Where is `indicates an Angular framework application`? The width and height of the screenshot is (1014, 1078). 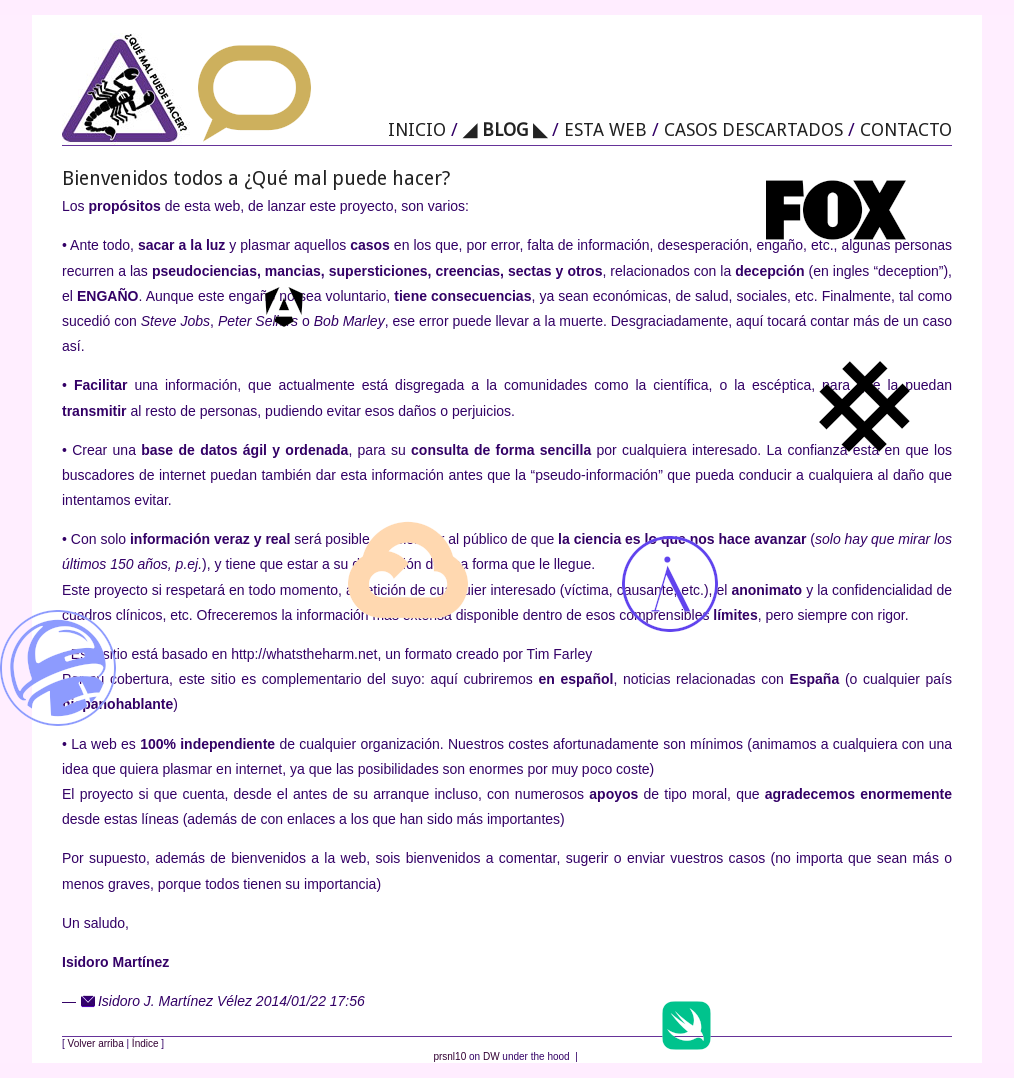 indicates an Angular framework application is located at coordinates (284, 307).